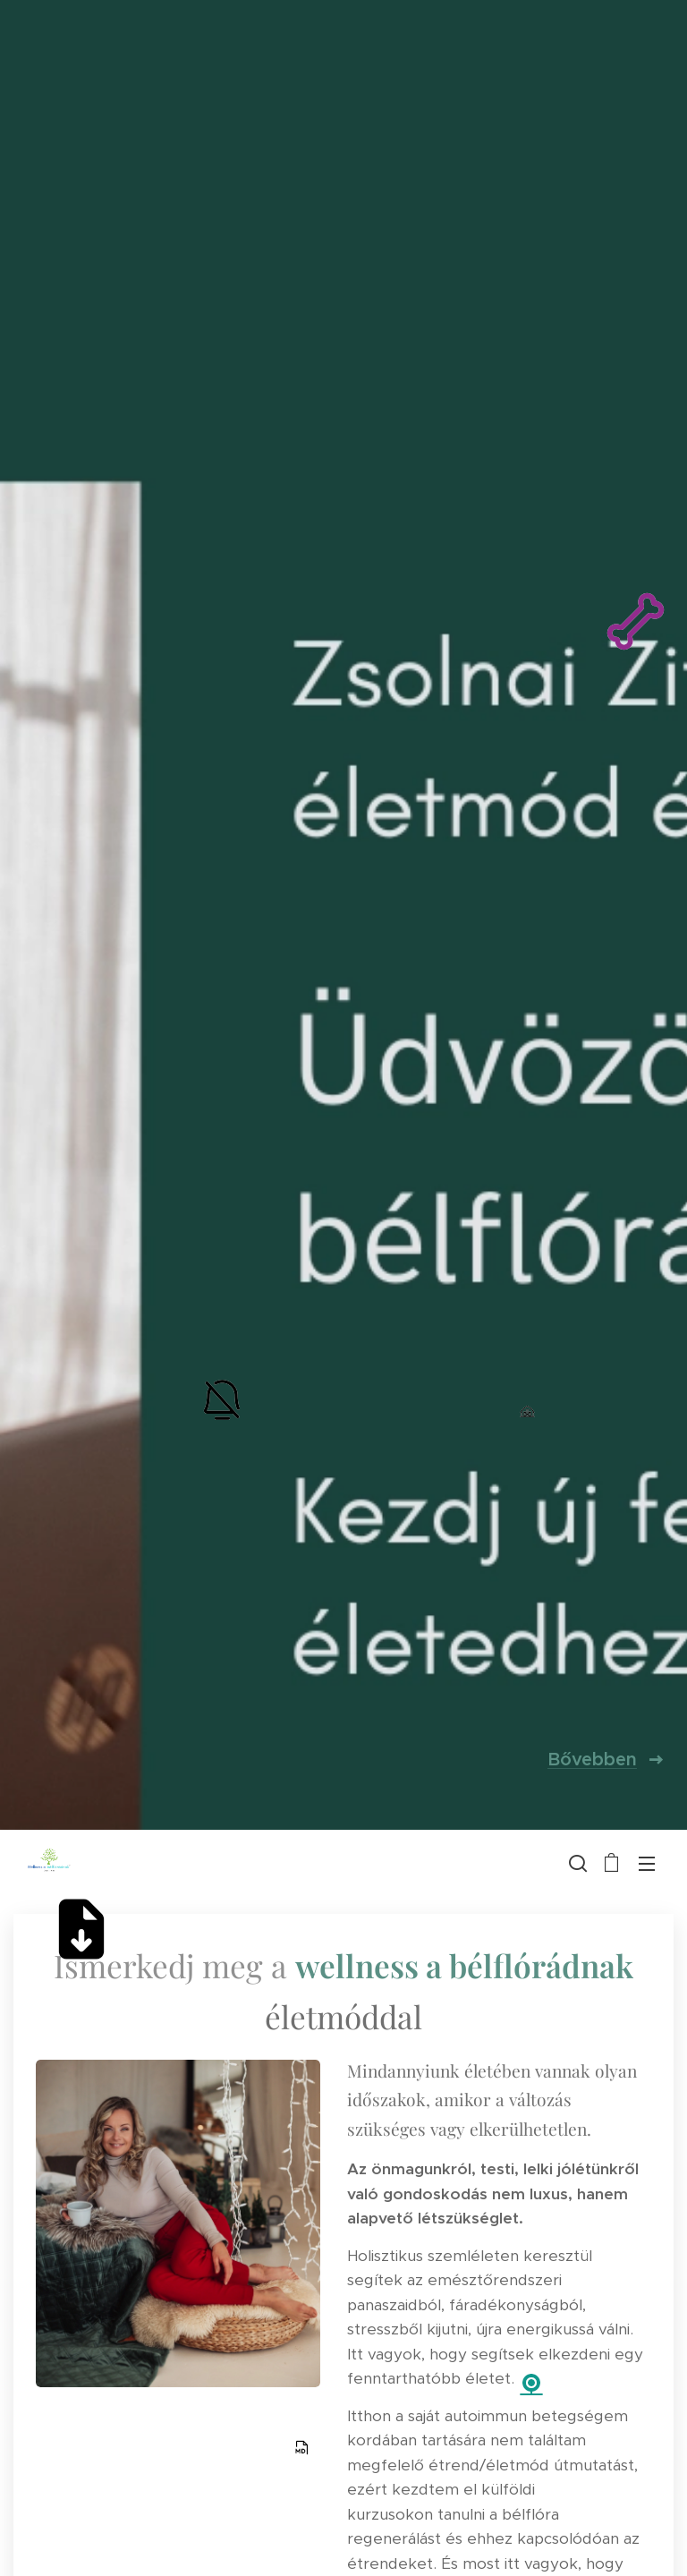 The image size is (687, 2576). Describe the element at coordinates (81, 1929) in the screenshot. I see `download file` at that location.